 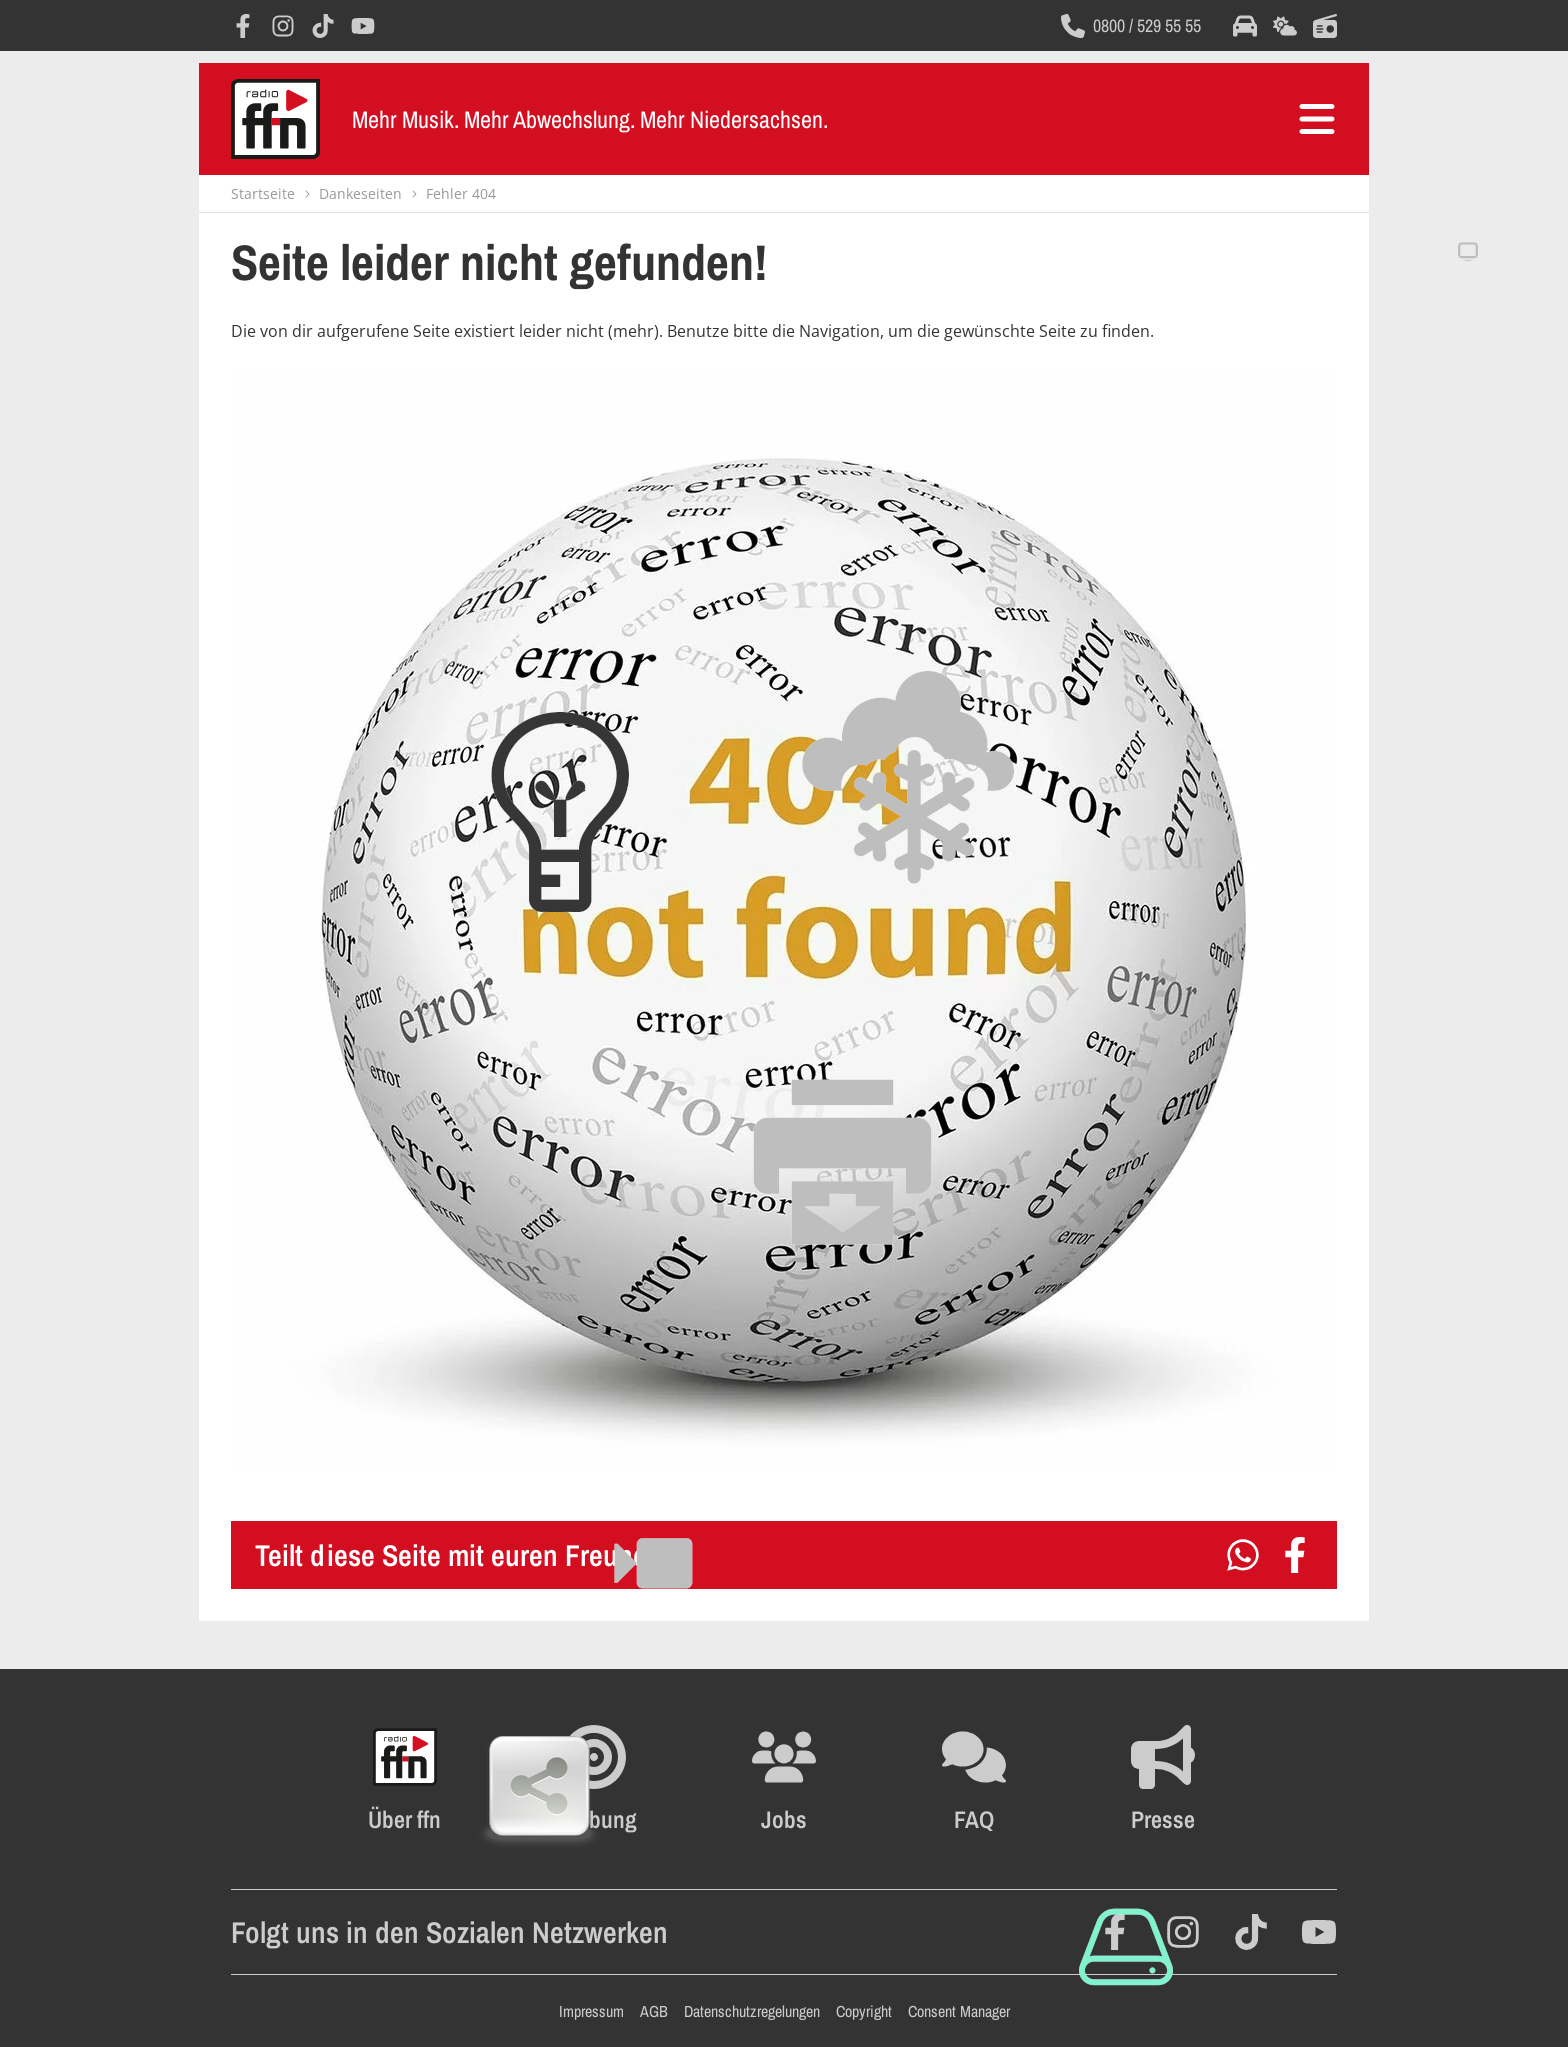 I want to click on access object emojis and symbols, so click(x=554, y=812).